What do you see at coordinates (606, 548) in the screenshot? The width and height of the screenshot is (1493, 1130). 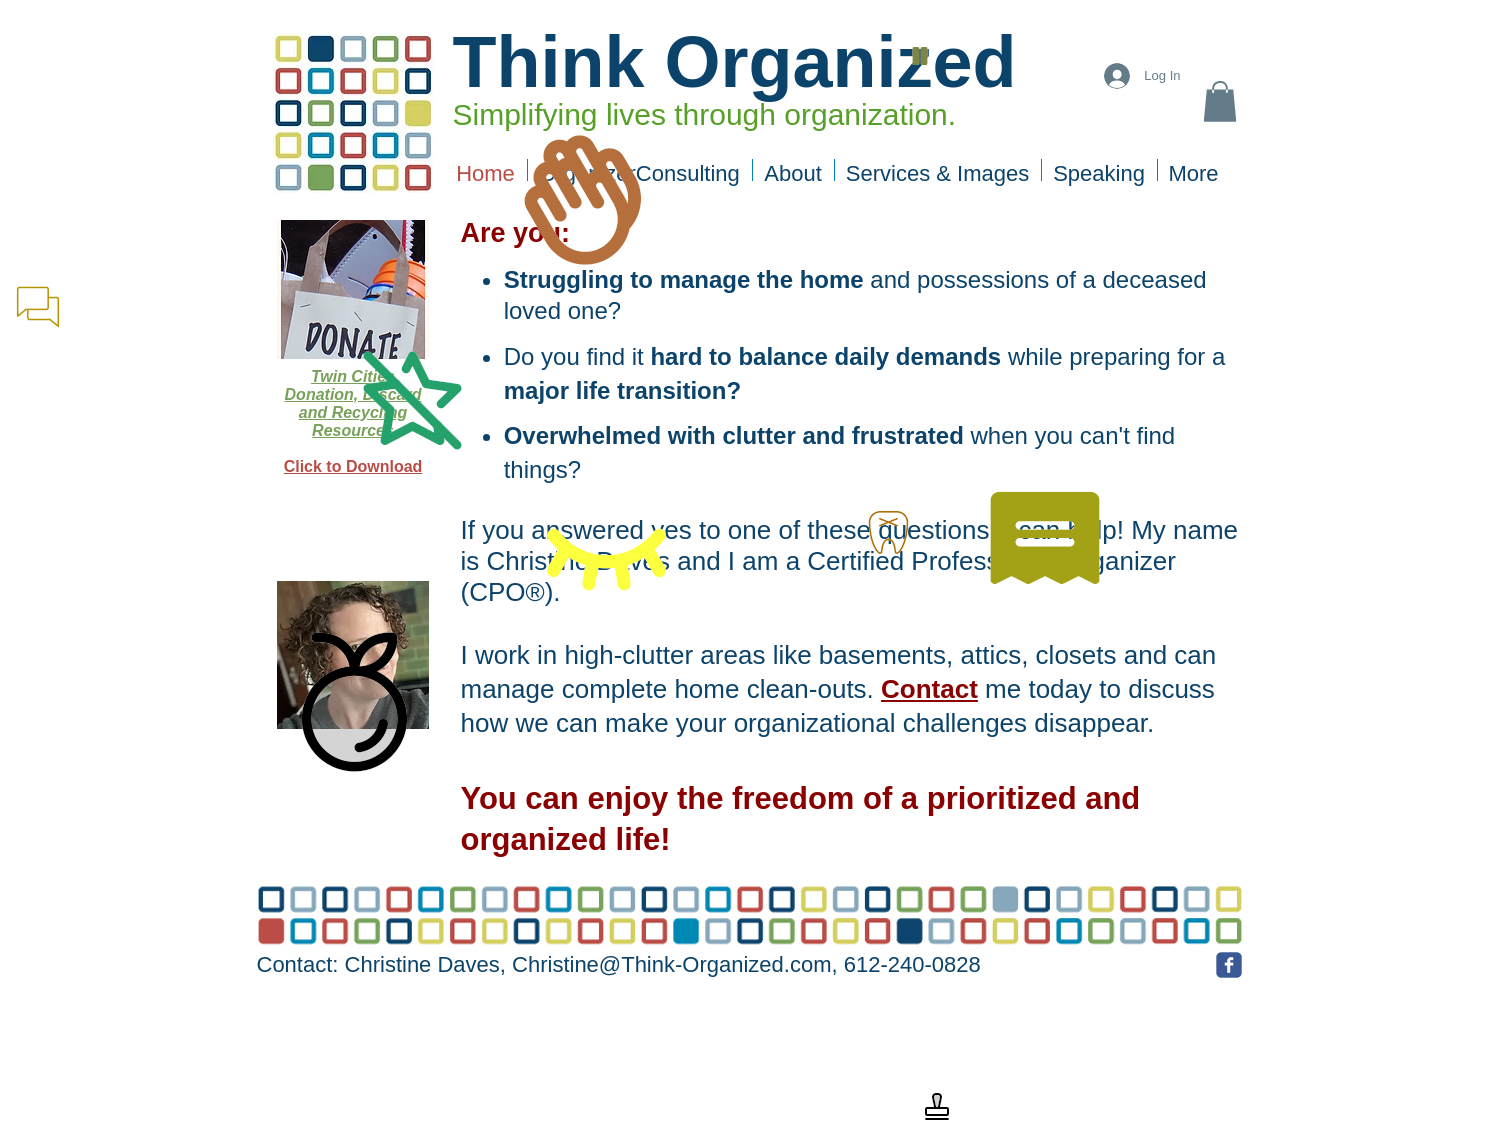 I see `hide password or sensitive content` at bounding box center [606, 548].